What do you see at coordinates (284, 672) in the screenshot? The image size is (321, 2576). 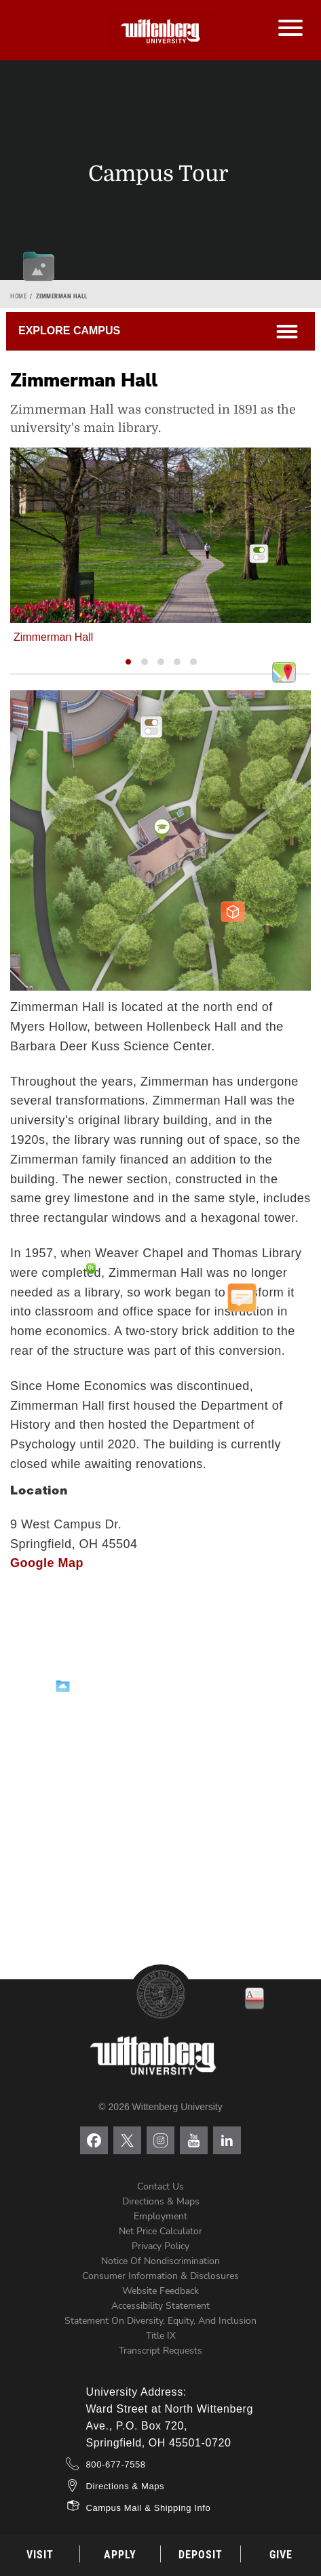 I see `open gnome maps application` at bounding box center [284, 672].